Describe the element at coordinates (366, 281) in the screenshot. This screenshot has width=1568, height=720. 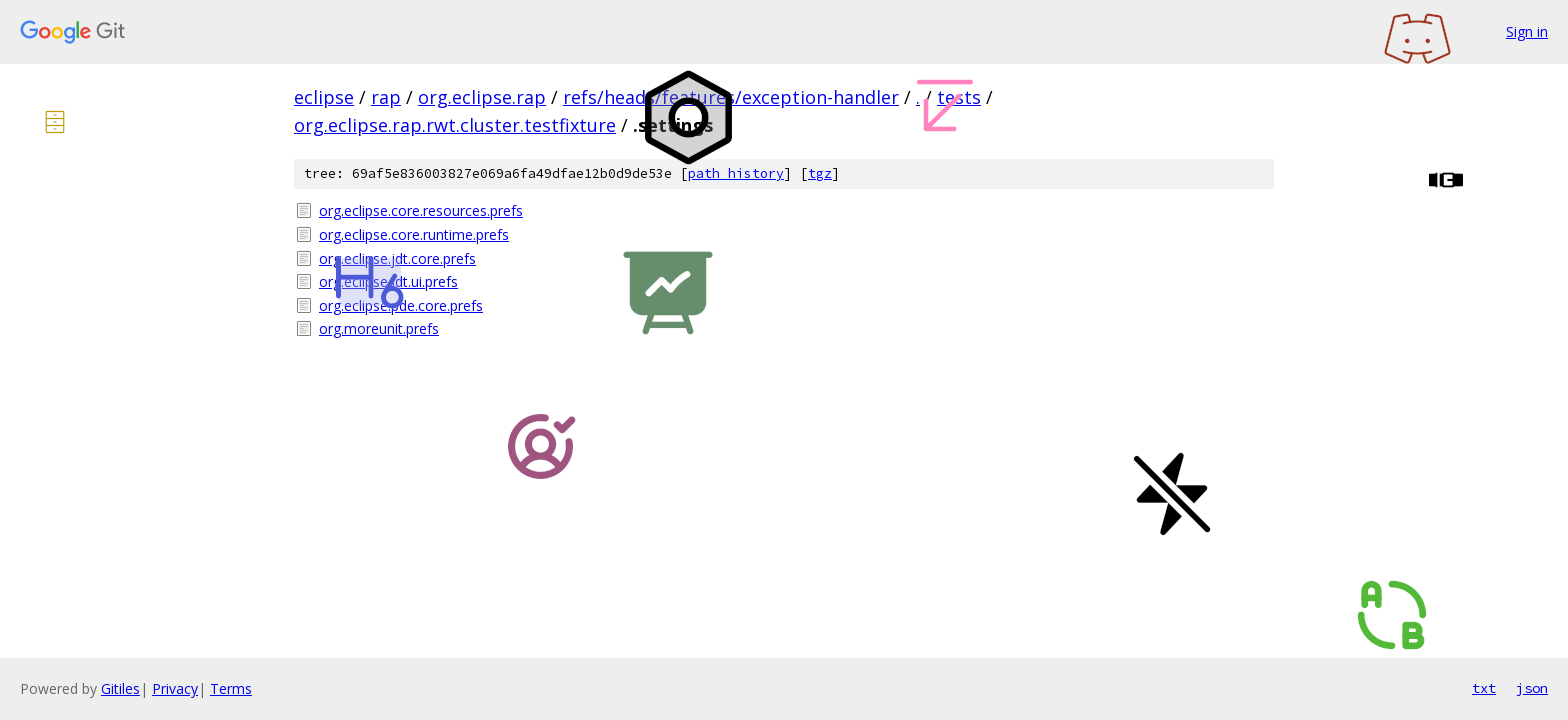
I see `format text as heading level 6` at that location.